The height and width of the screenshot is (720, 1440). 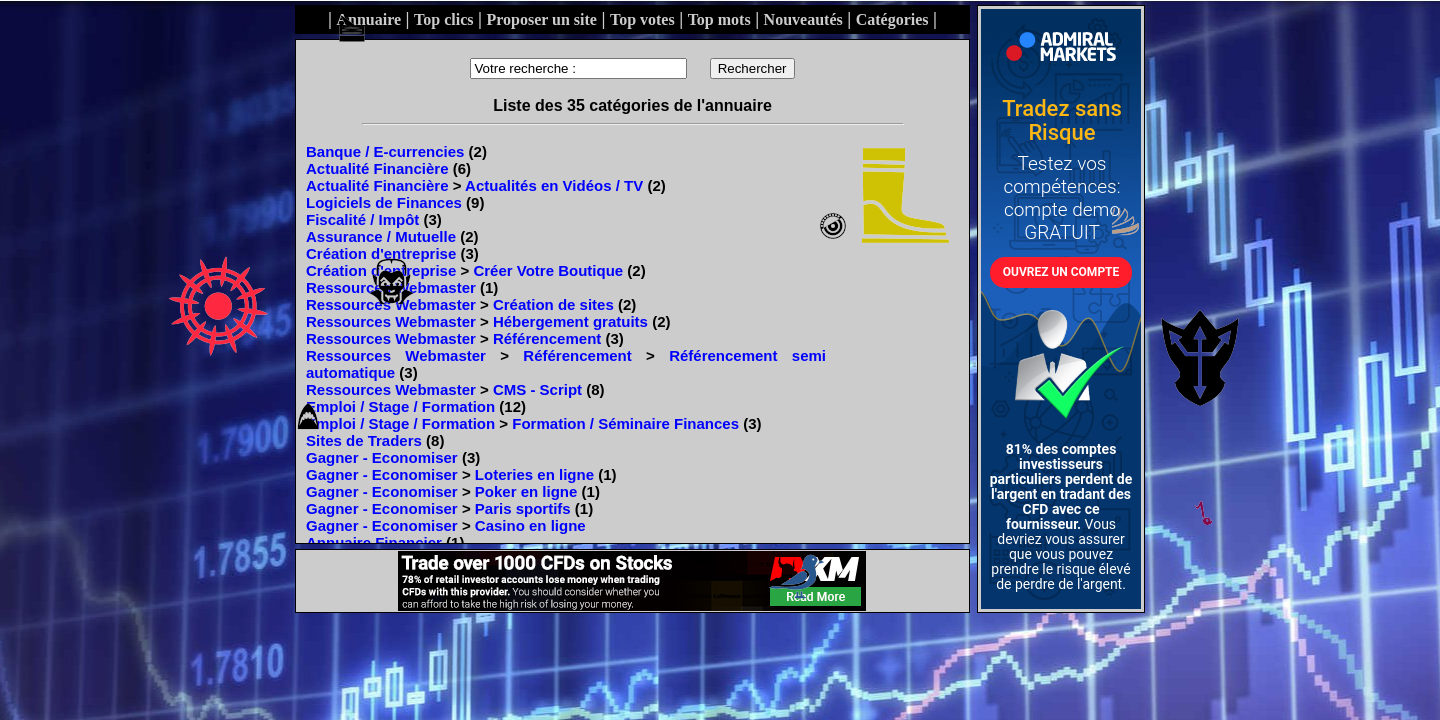 I want to click on indicates a beach or coastal location, so click(x=796, y=576).